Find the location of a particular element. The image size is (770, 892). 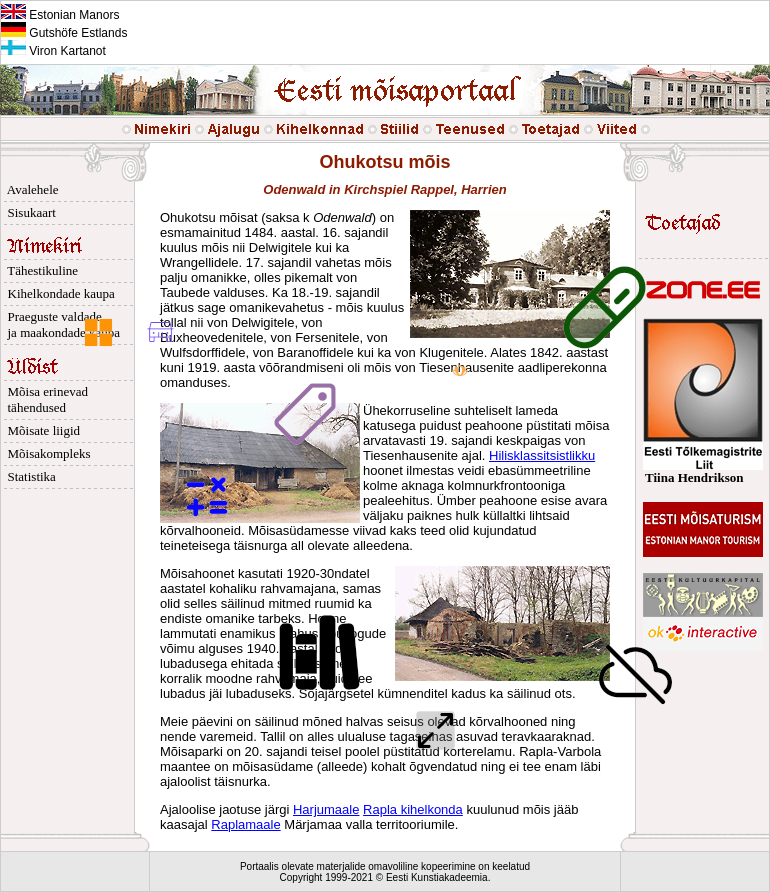

expand to full screen is located at coordinates (435, 730).